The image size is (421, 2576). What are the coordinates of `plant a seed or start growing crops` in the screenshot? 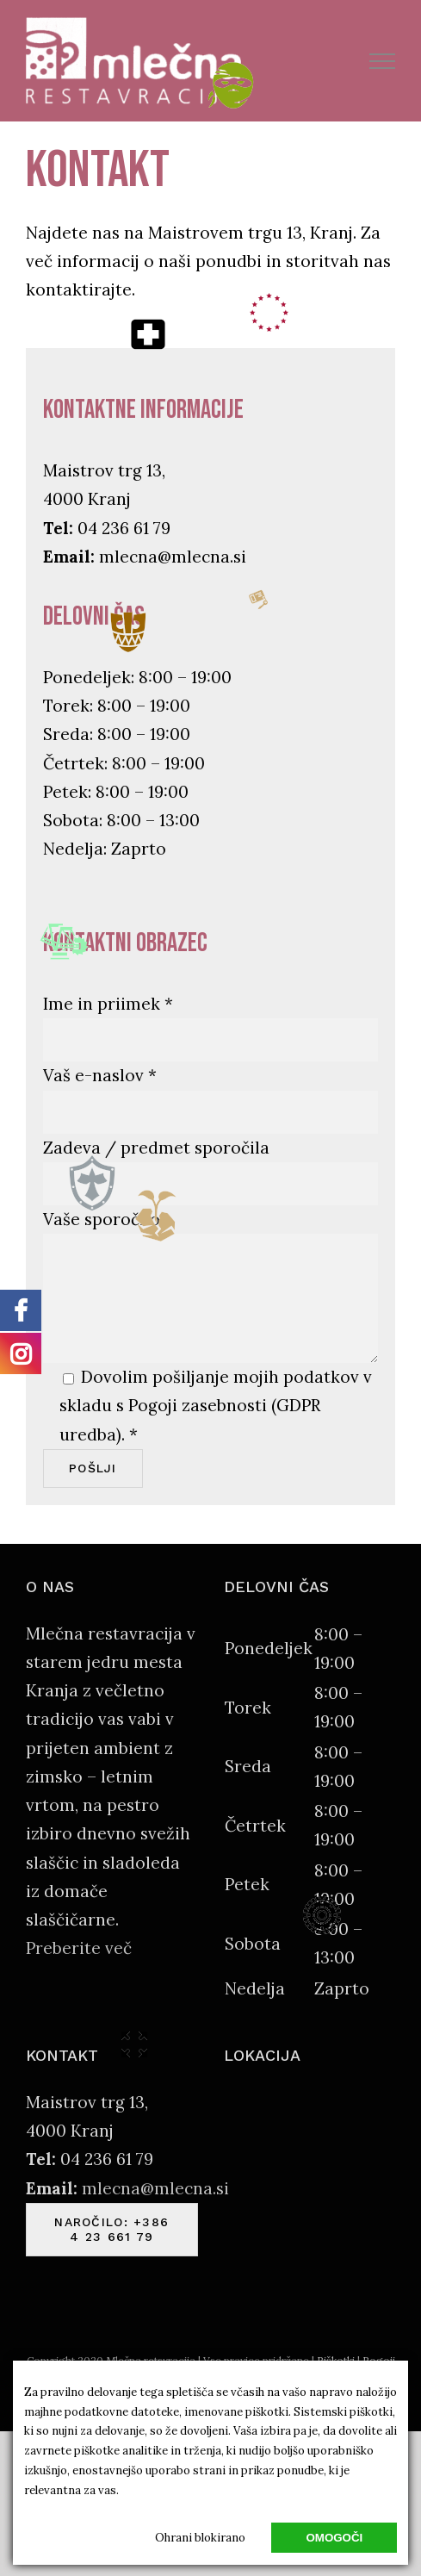 It's located at (157, 1216).